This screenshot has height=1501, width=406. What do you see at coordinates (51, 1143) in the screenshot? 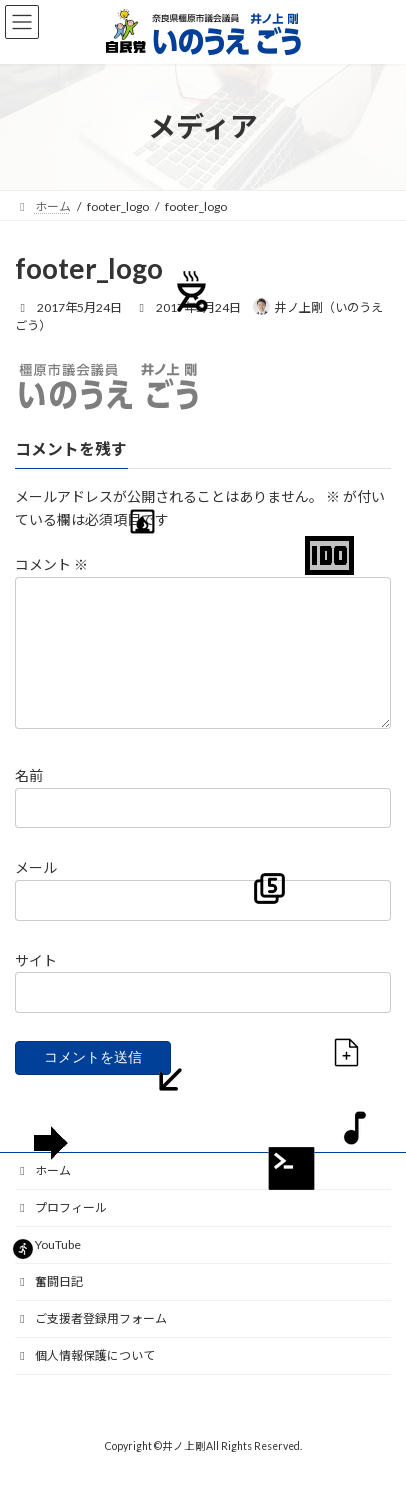
I see `forward an email or message` at bounding box center [51, 1143].